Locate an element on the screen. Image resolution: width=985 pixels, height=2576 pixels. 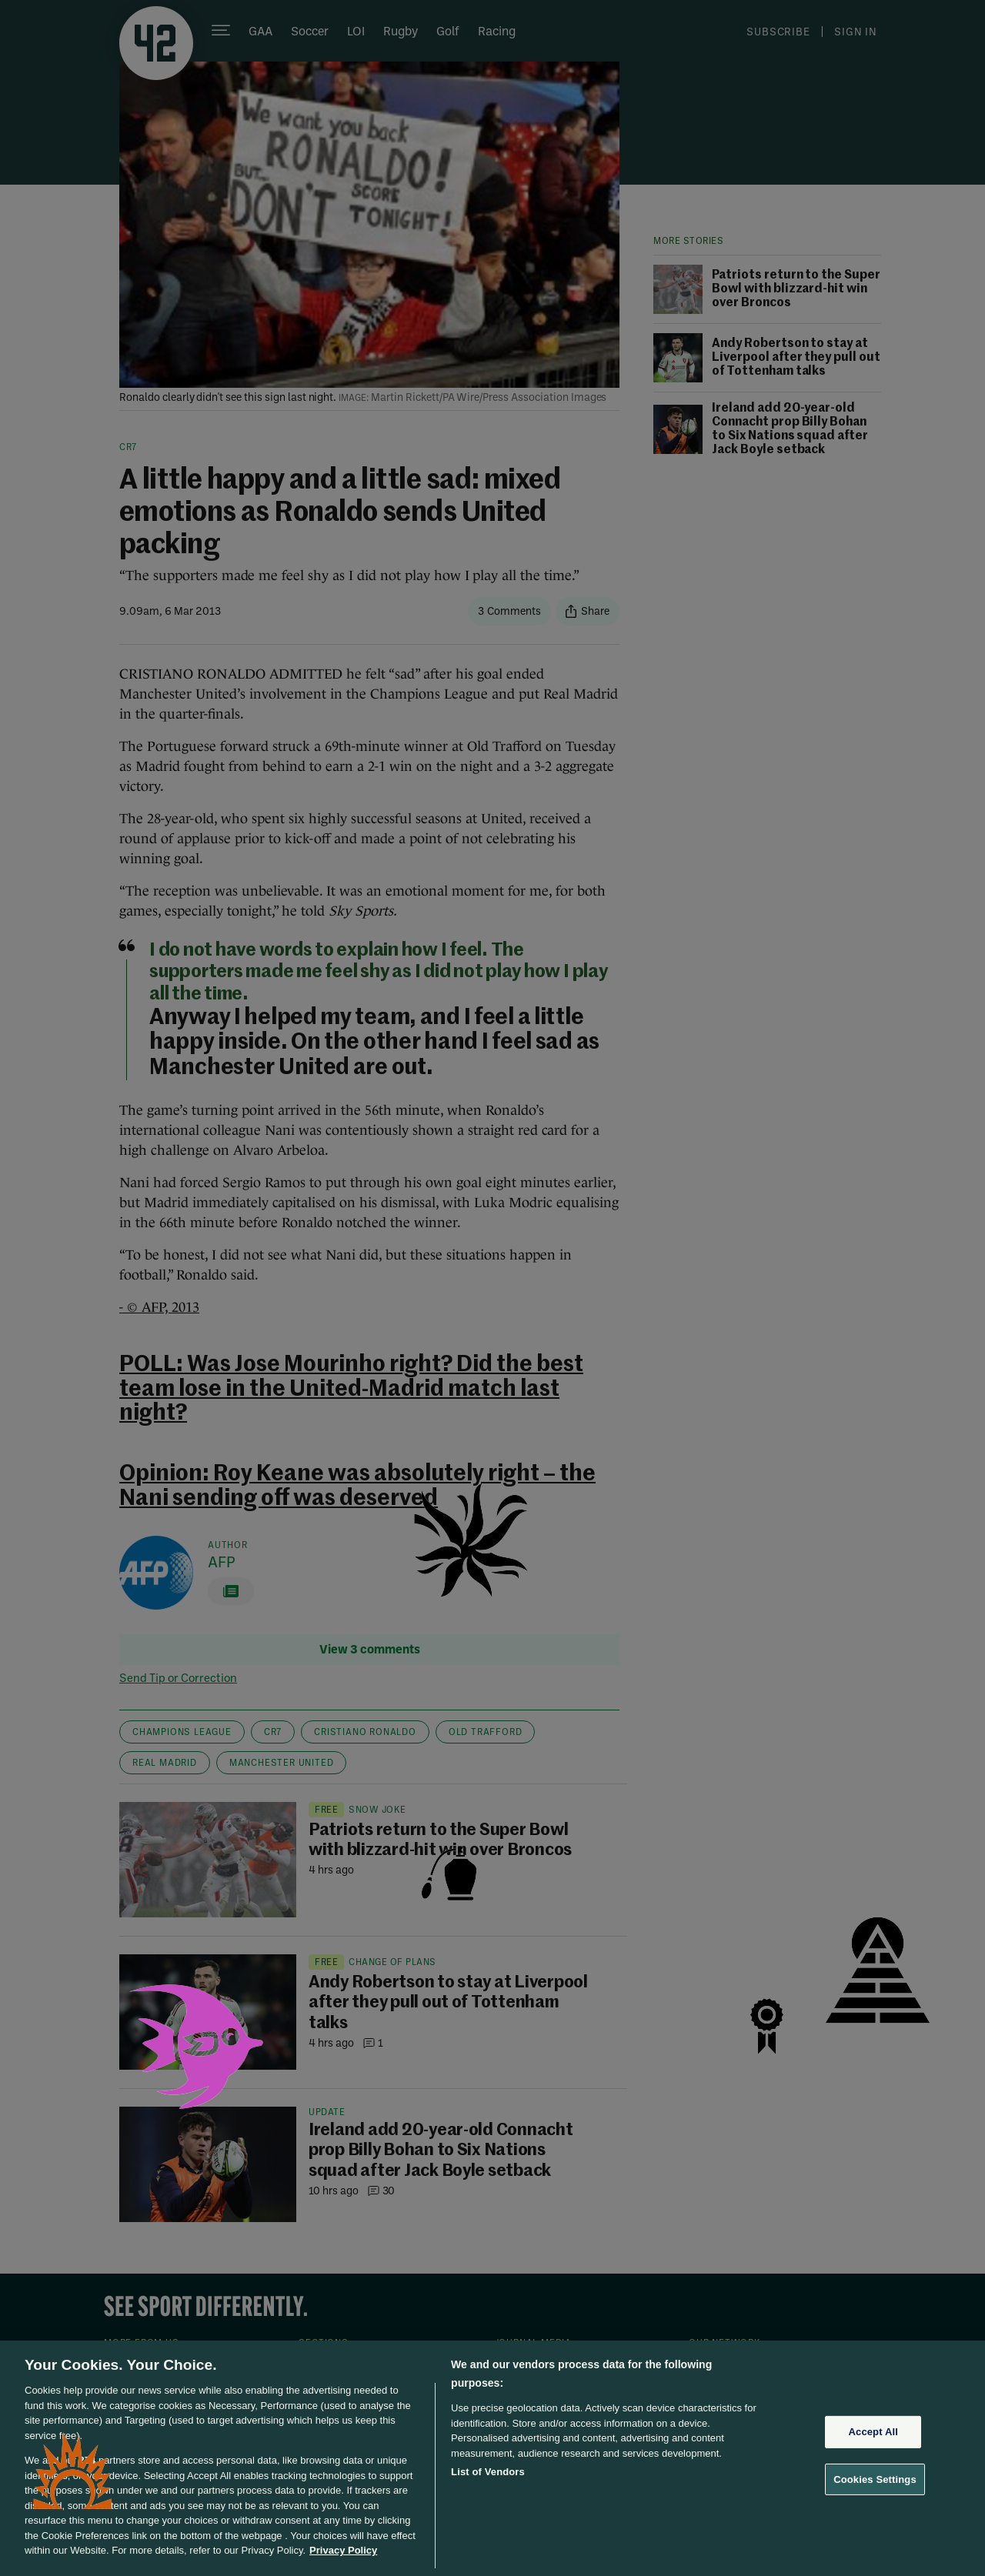
tropical fish icon for aquarium or marine-themed games is located at coordinates (195, 2042).